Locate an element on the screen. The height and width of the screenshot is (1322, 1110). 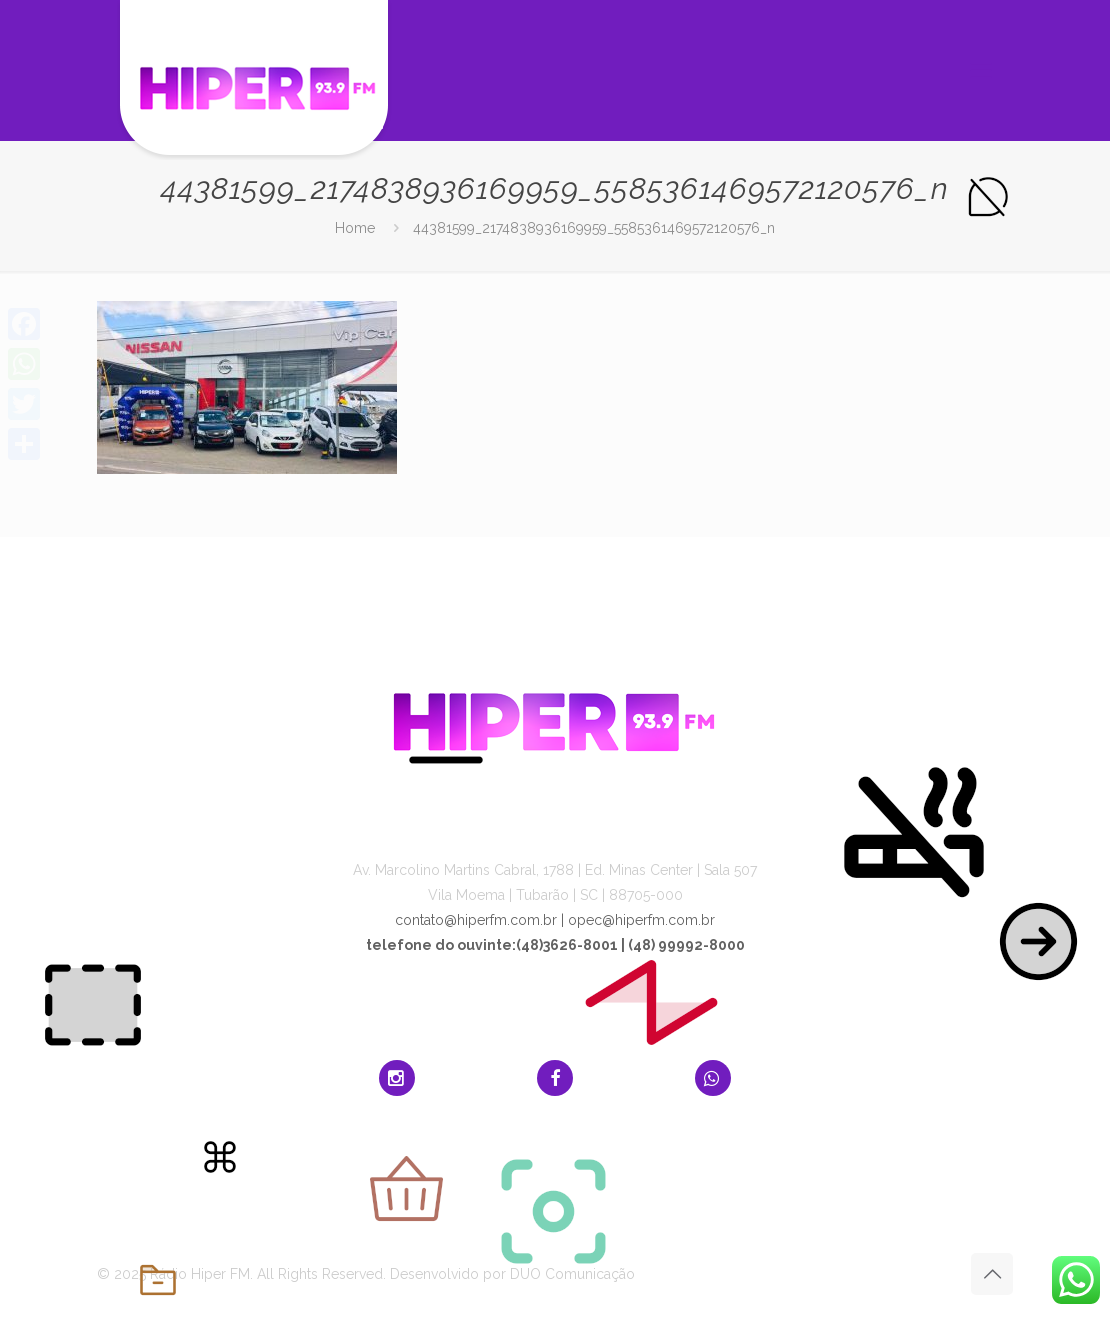
select or crop a region is located at coordinates (93, 1005).